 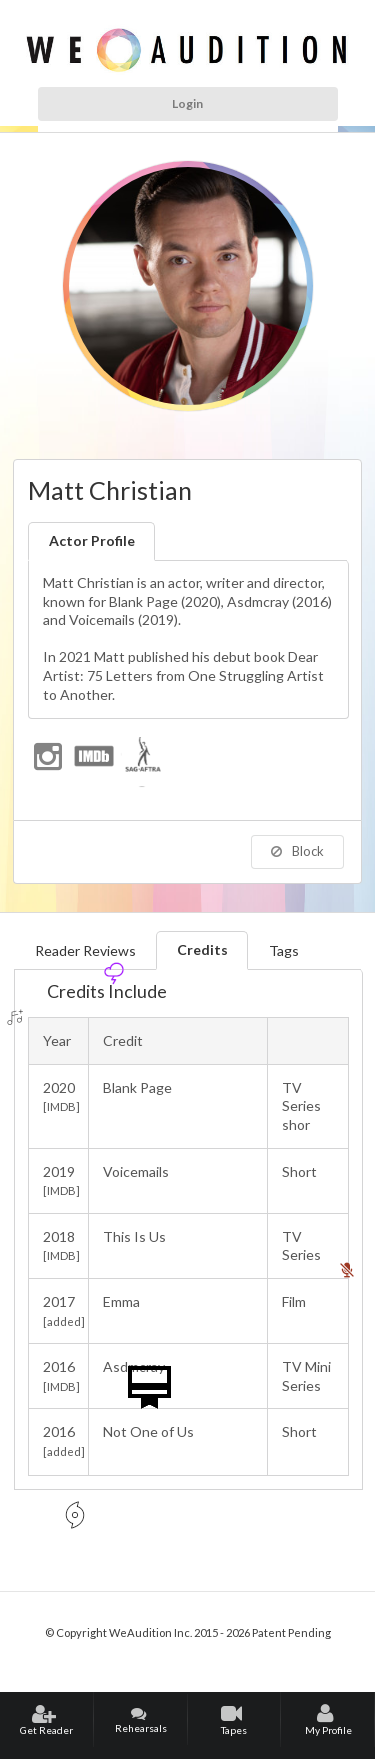 I want to click on indicates thunderstorm or severe weather conditions, so click(x=114, y=973).